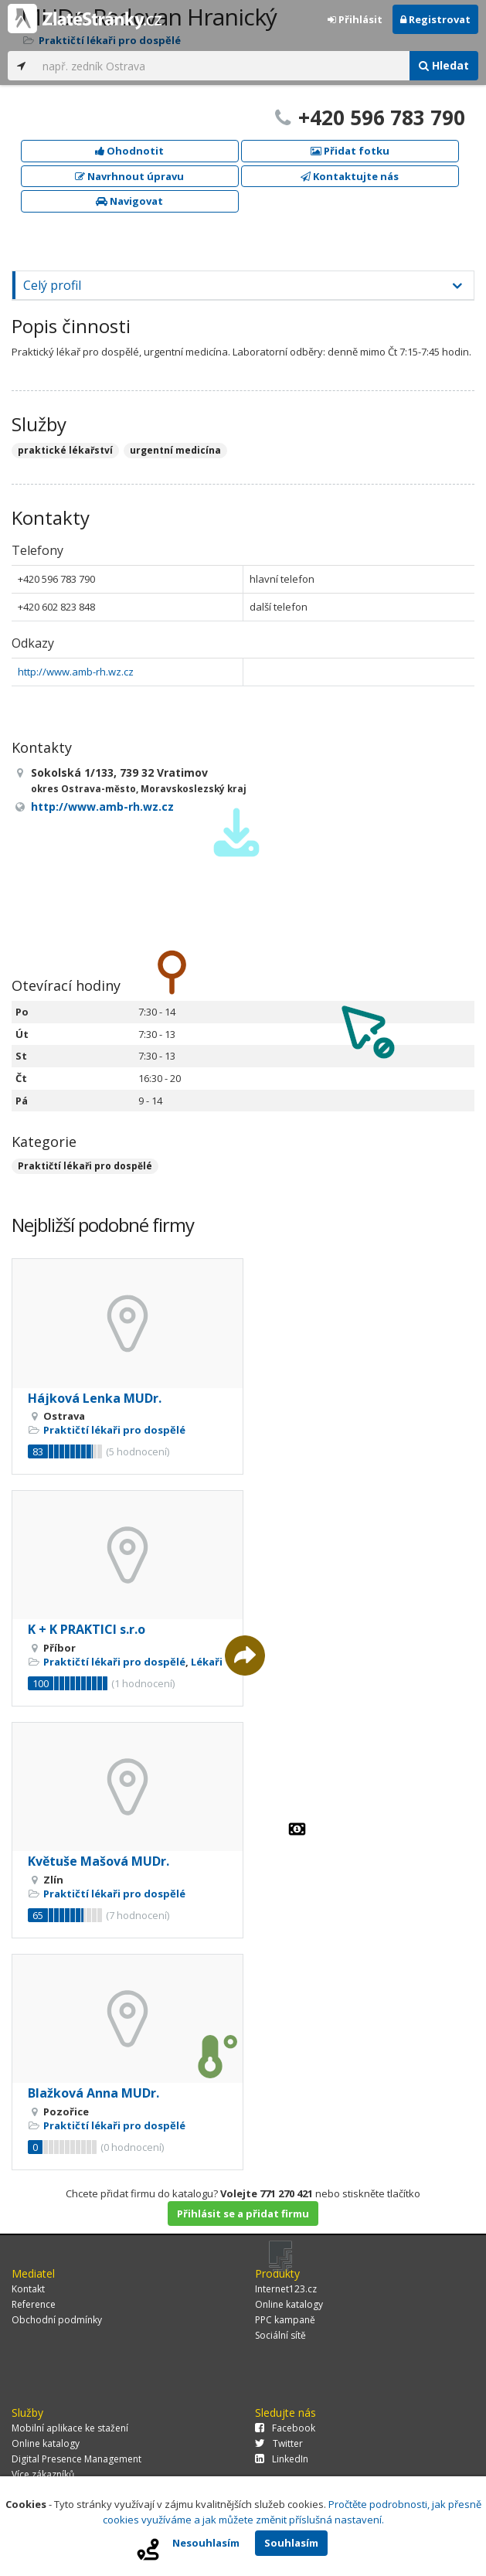  Describe the element at coordinates (365, 1029) in the screenshot. I see `cursor interaction disabled or unavailable` at that location.